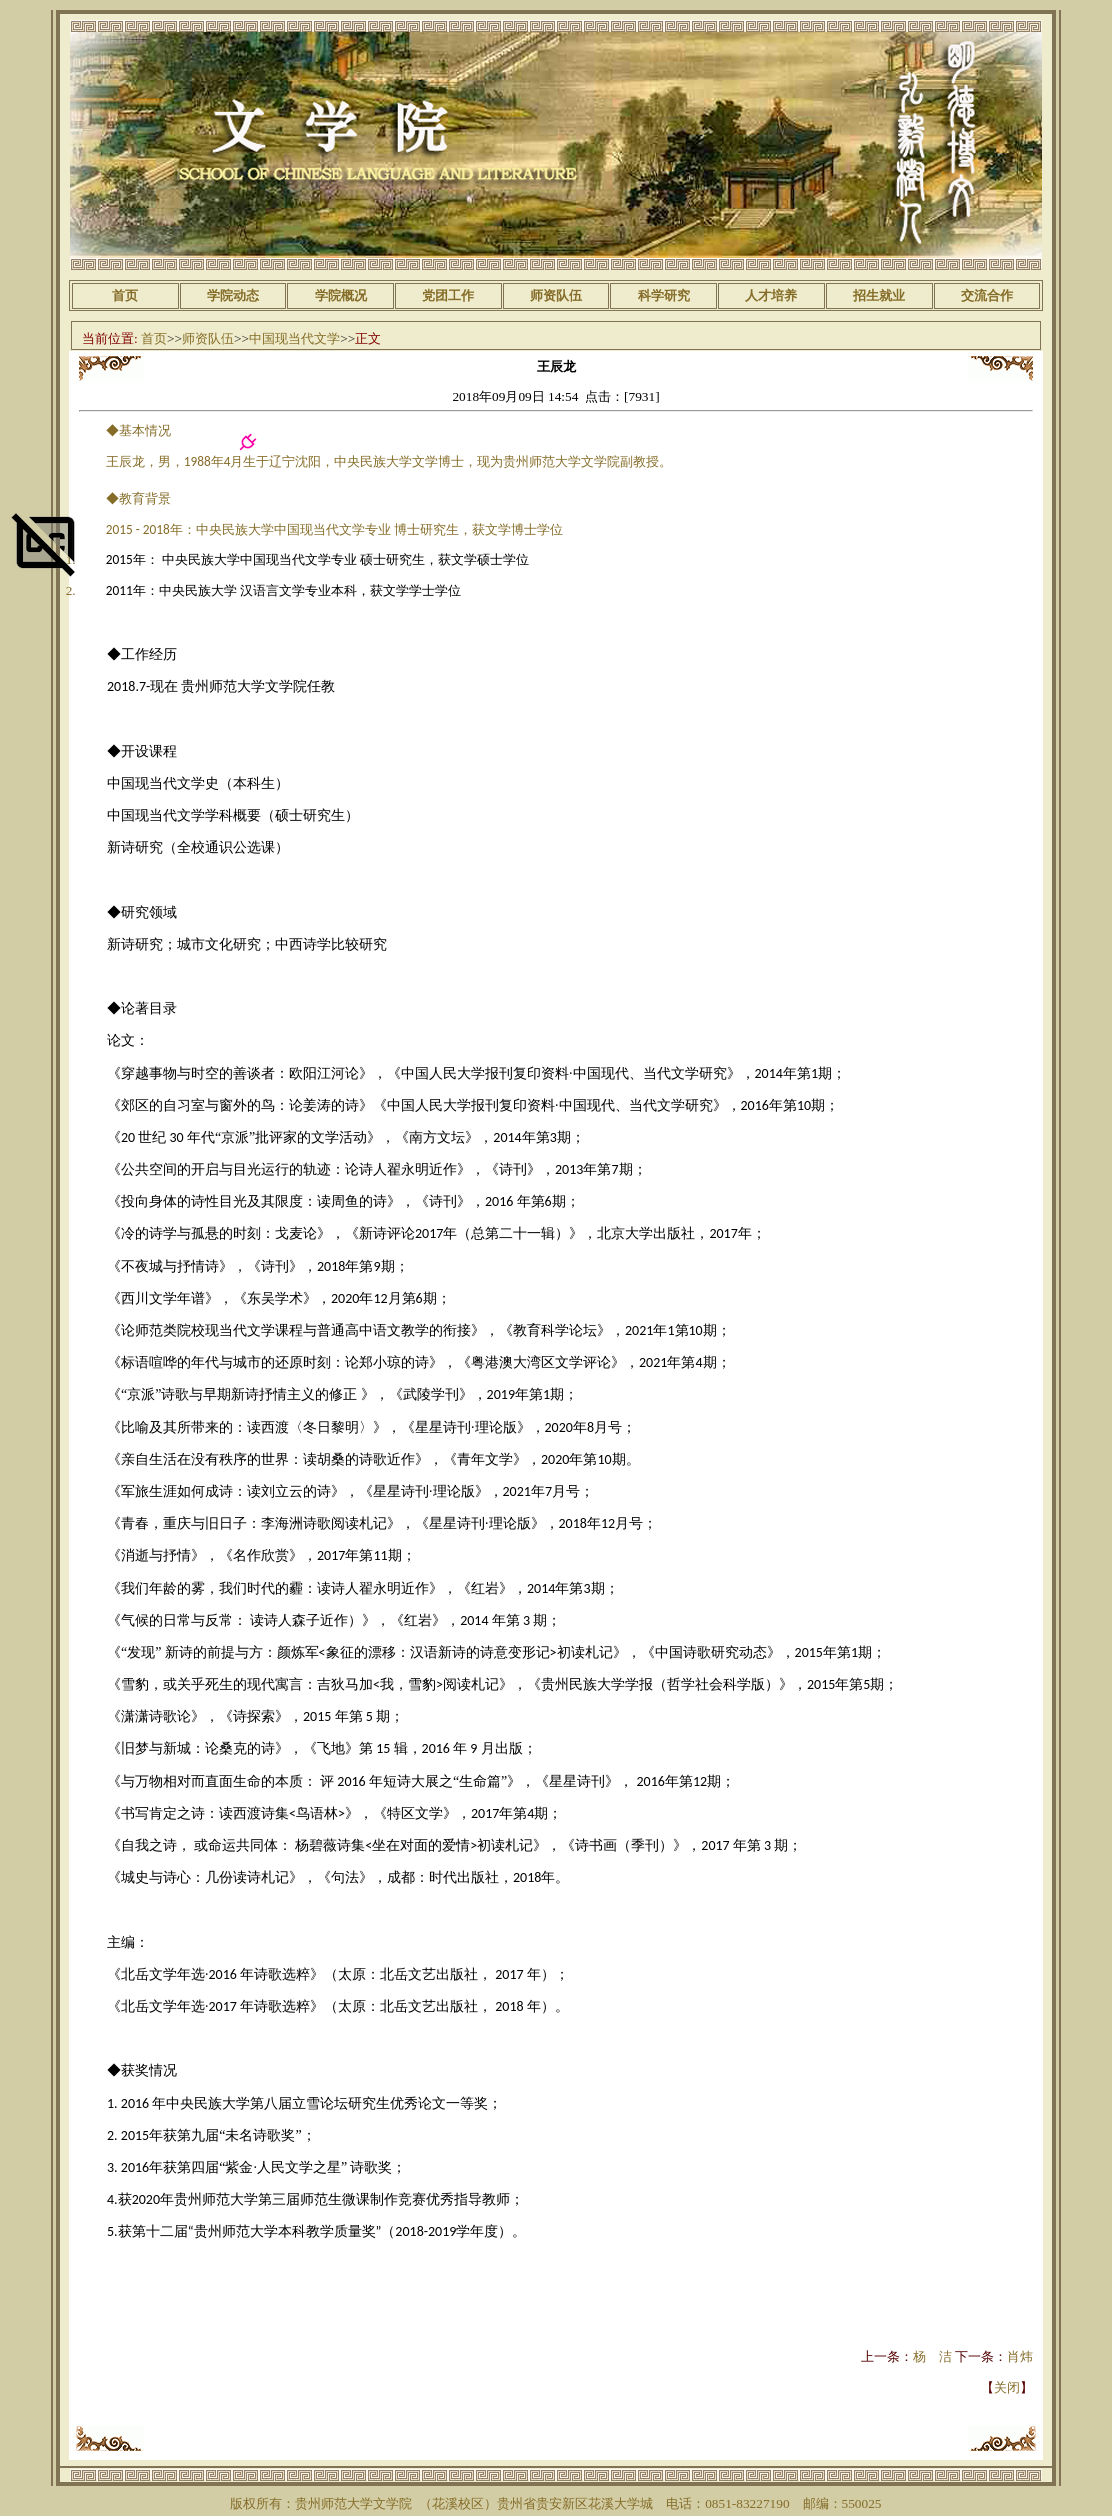 The height and width of the screenshot is (2516, 1112). What do you see at coordinates (248, 442) in the screenshot?
I see `connect to power source` at bounding box center [248, 442].